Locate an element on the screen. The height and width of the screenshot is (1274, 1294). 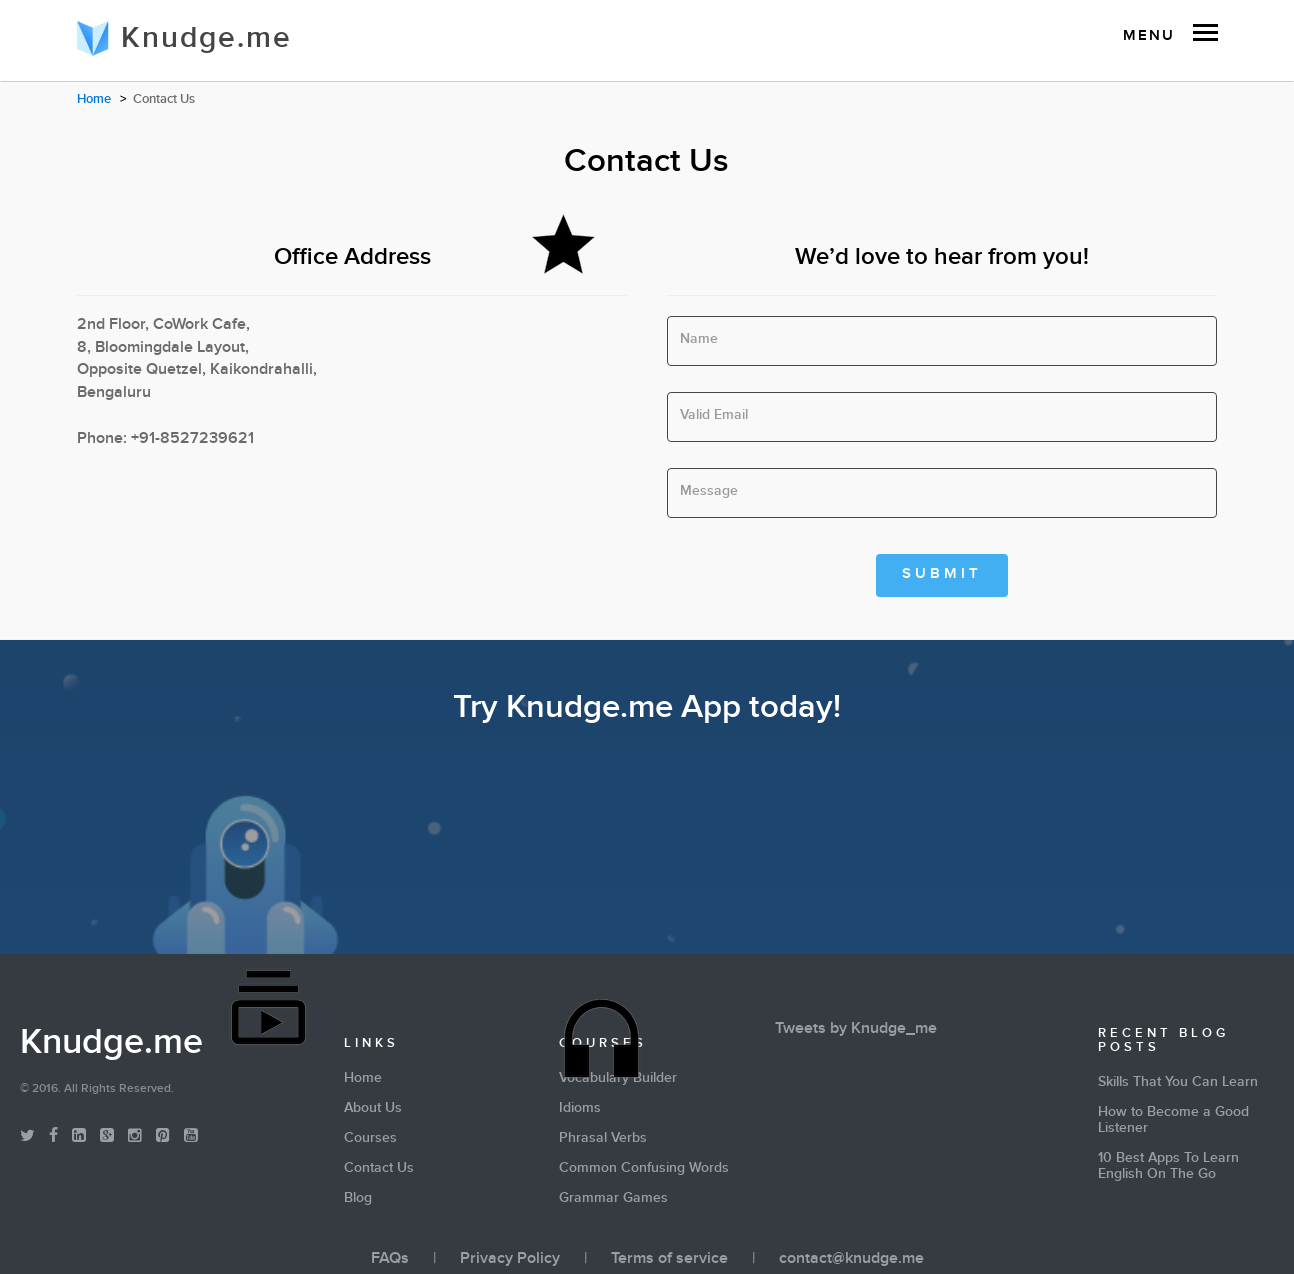
view your subscriptions is located at coordinates (268, 1007).